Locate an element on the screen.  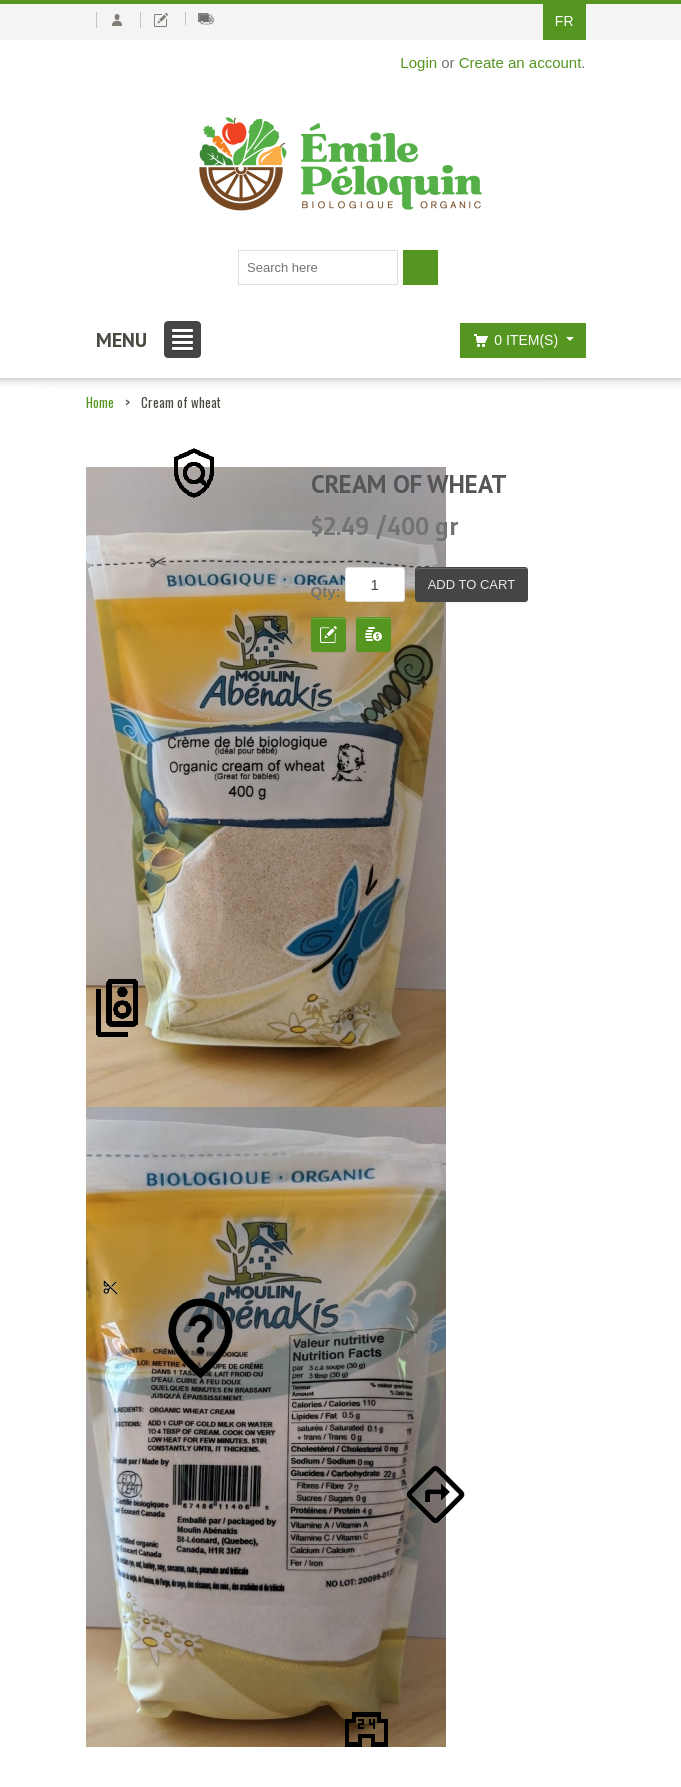
cutting tool disabled or unavailable is located at coordinates (110, 1287).